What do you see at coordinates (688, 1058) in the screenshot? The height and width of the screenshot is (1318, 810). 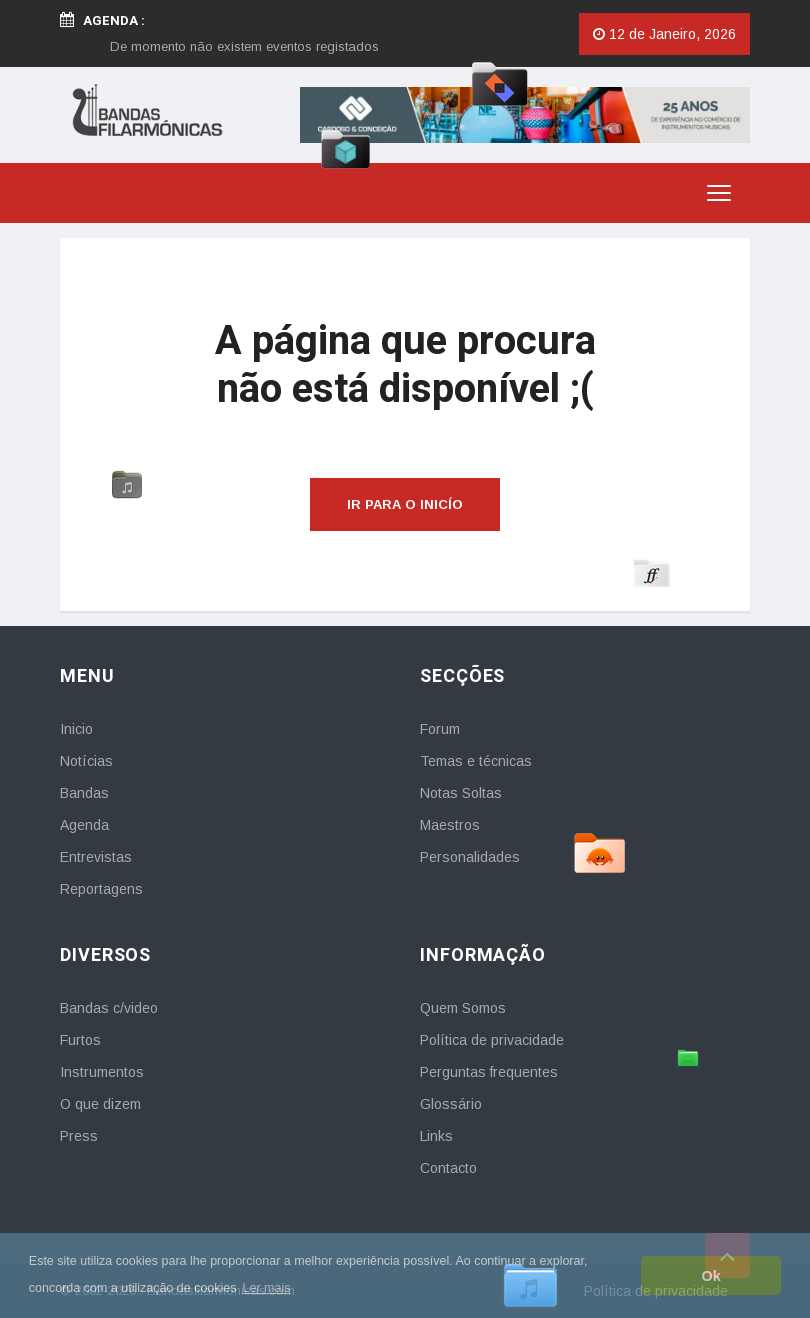 I see `open desktop folder` at bounding box center [688, 1058].